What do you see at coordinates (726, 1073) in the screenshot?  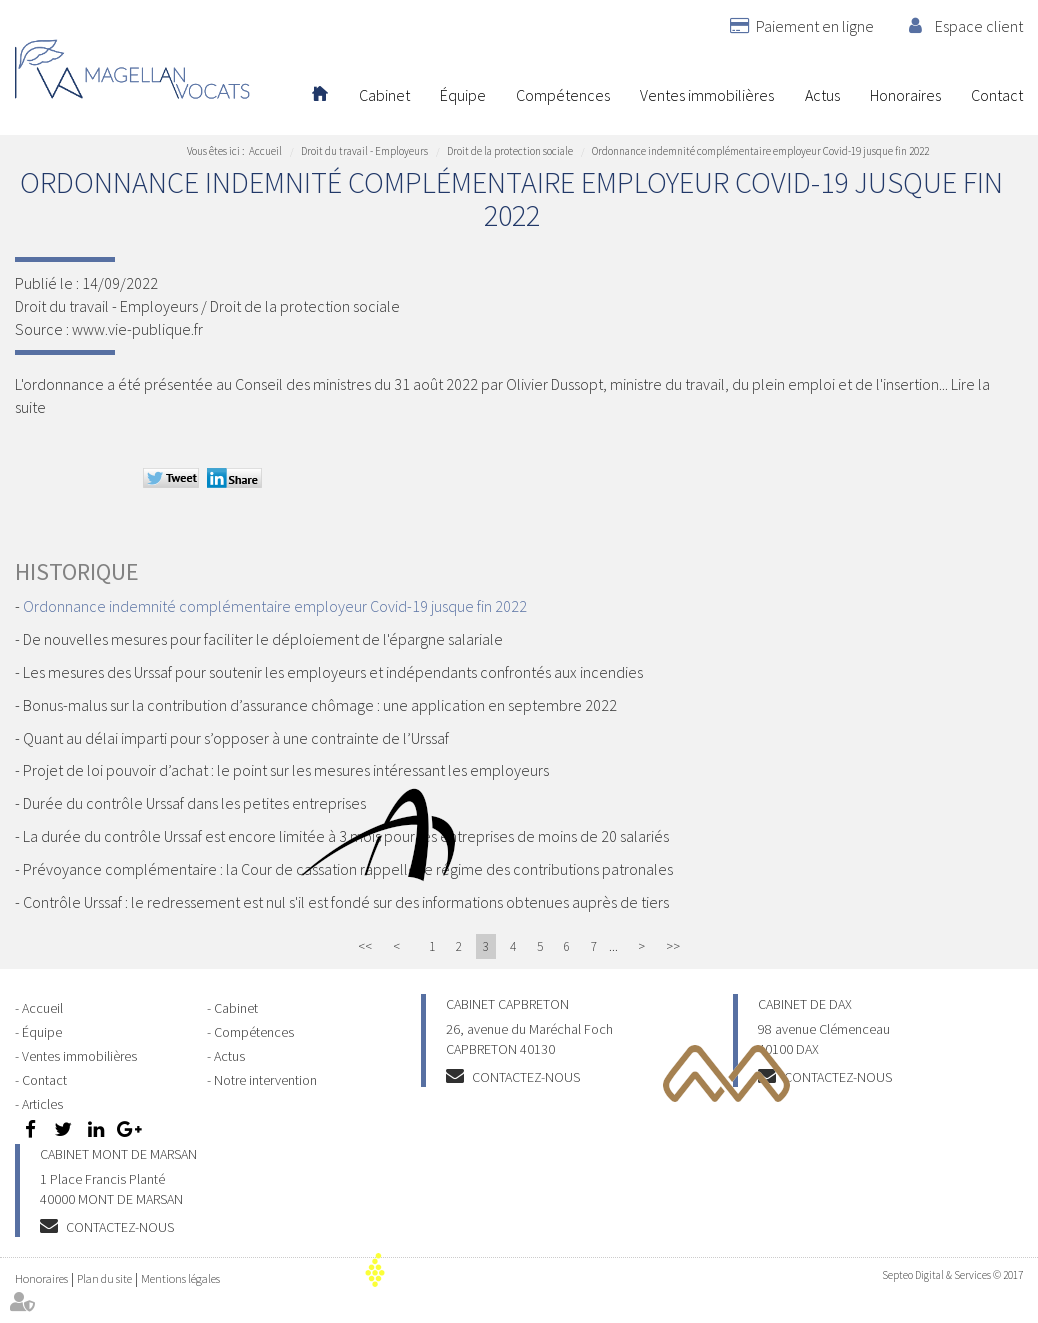 I see `momenteo app logo` at bounding box center [726, 1073].